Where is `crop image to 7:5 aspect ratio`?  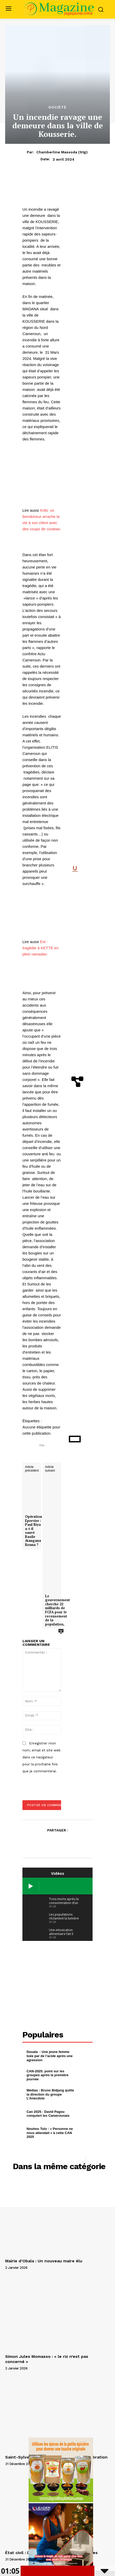 crop image to 7:5 aspect ratio is located at coordinates (75, 1439).